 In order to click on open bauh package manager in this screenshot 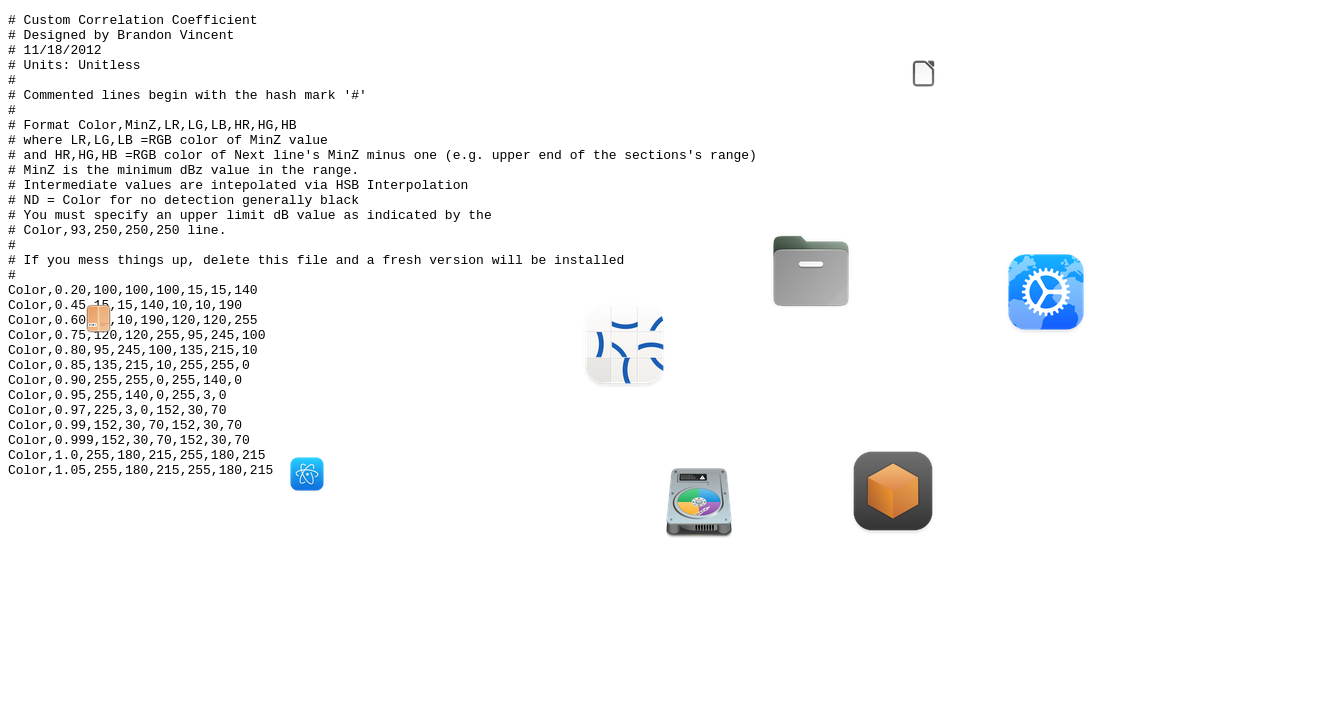, I will do `click(893, 491)`.